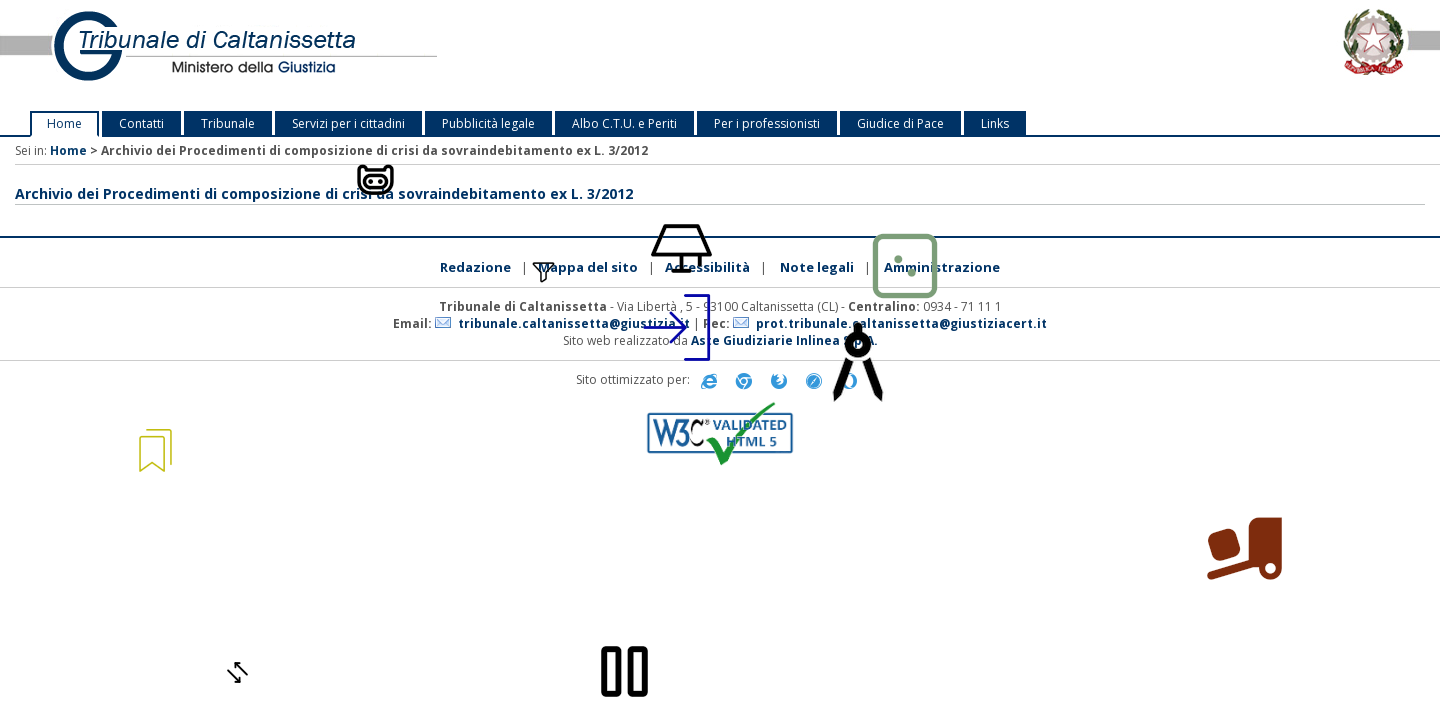 This screenshot has width=1440, height=720. I want to click on toggle desk lamp or reading light, so click(681, 248).